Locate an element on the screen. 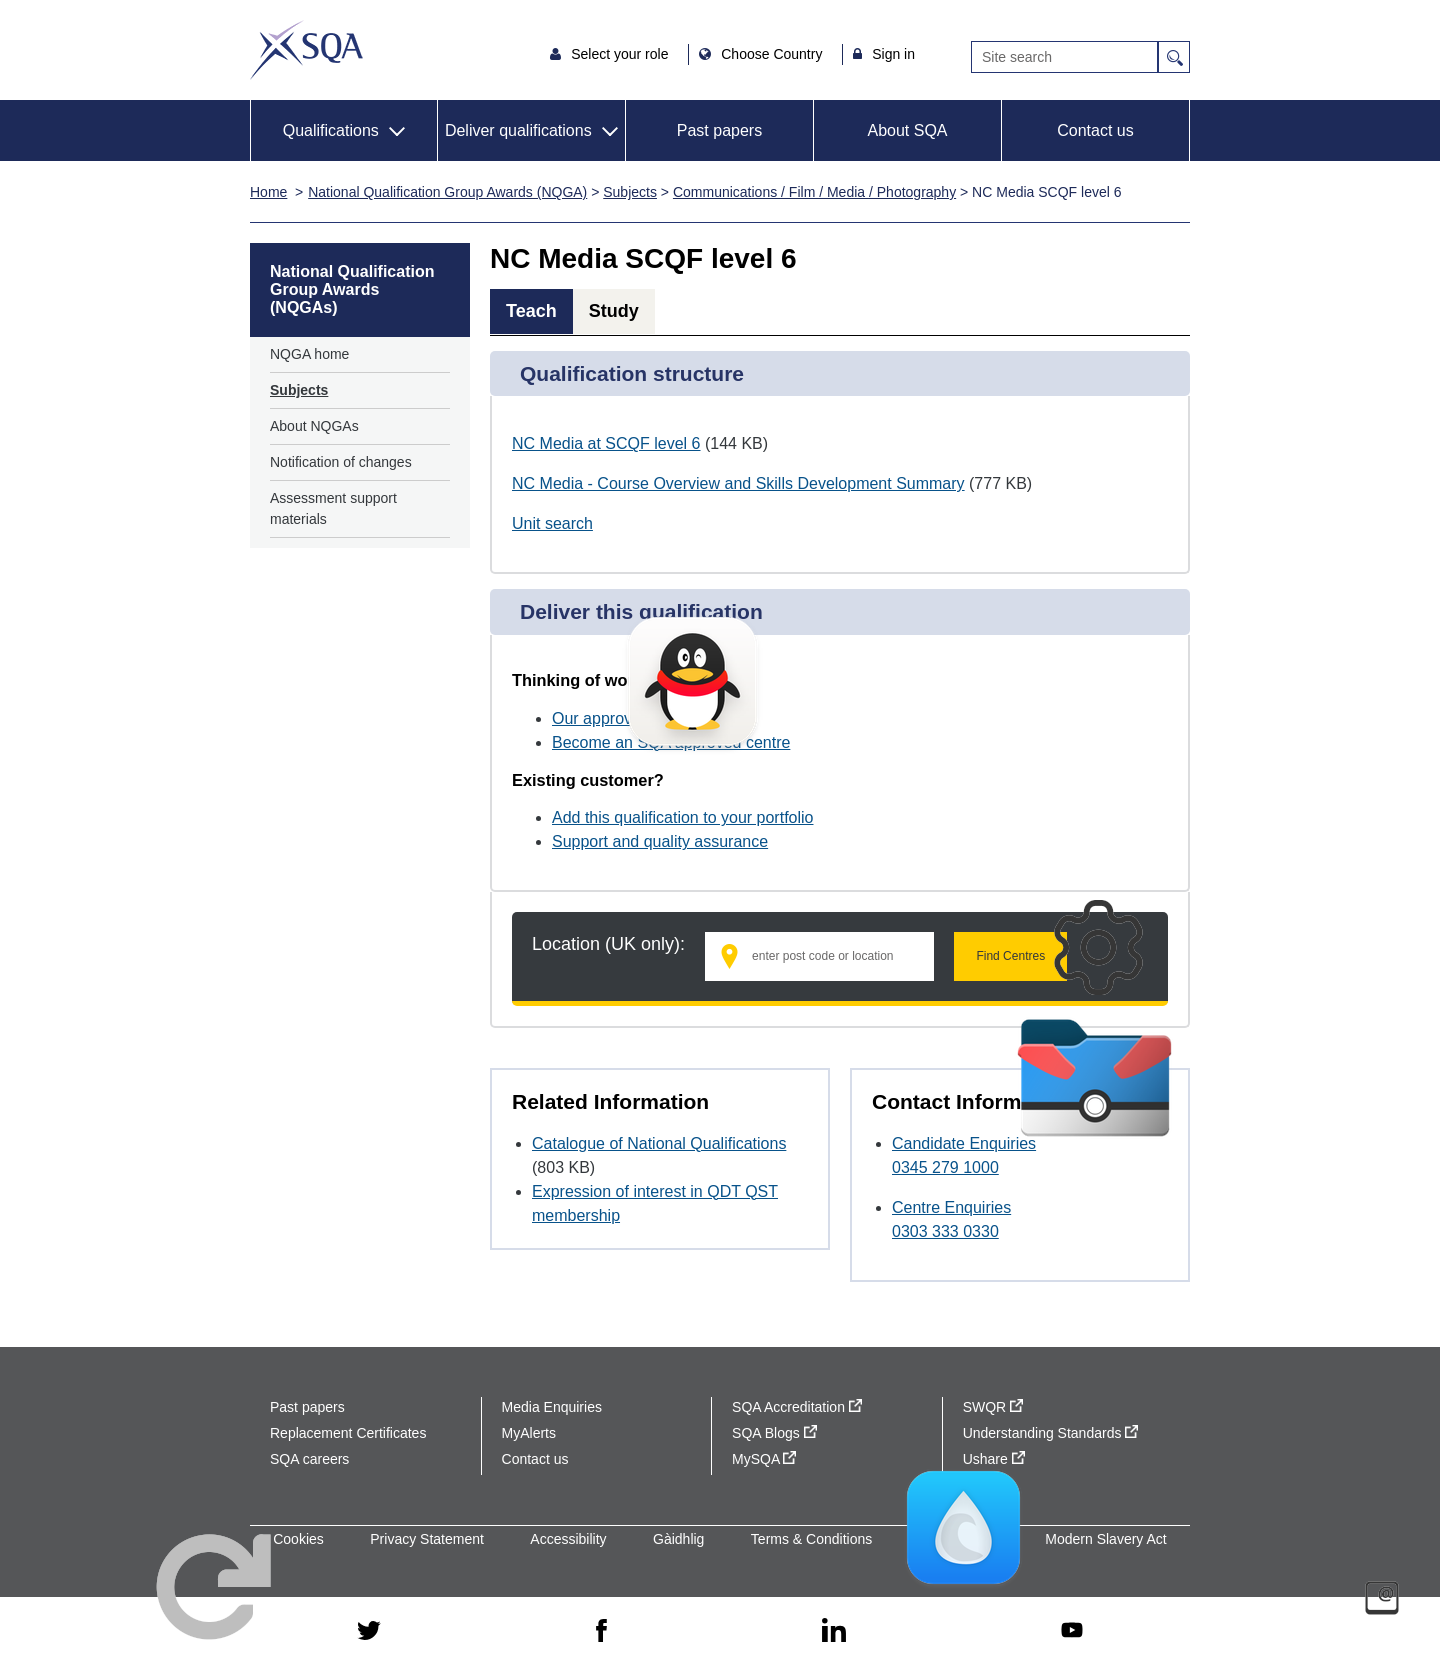 This screenshot has width=1440, height=1667. open deluge torrent client is located at coordinates (963, 1527).